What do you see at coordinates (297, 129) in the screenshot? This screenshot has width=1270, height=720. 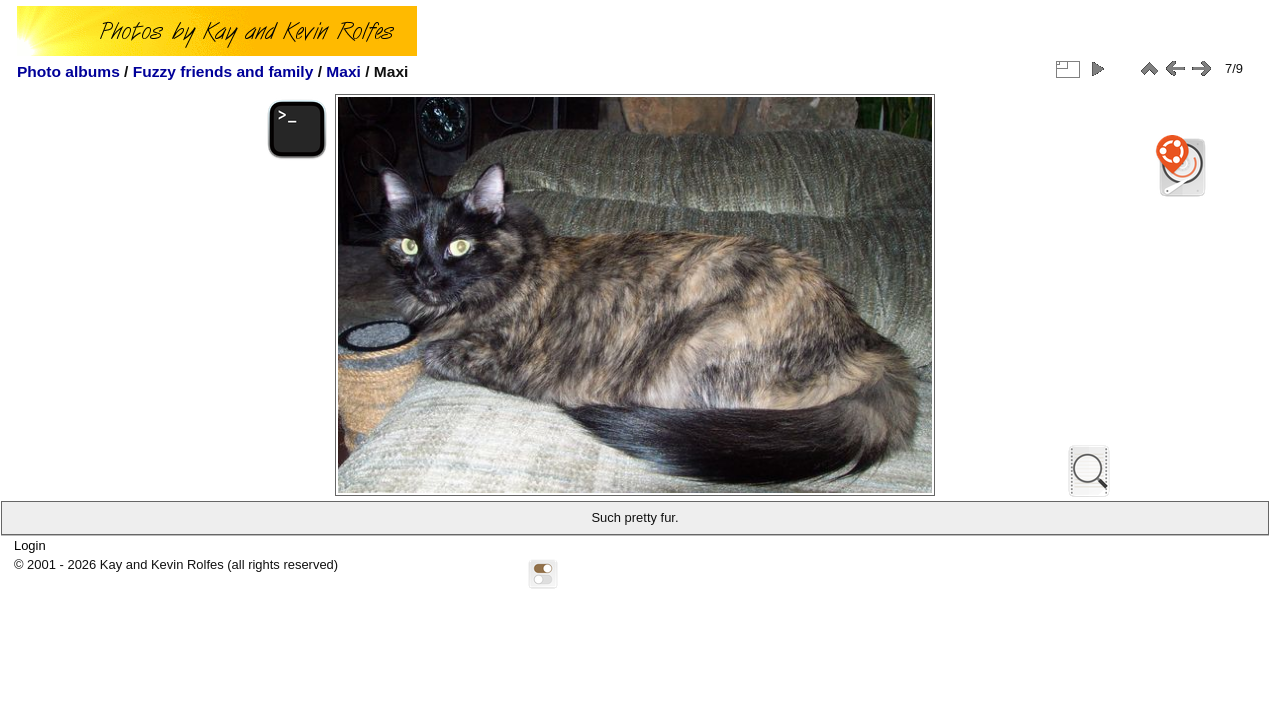 I see `open terminal app` at bounding box center [297, 129].